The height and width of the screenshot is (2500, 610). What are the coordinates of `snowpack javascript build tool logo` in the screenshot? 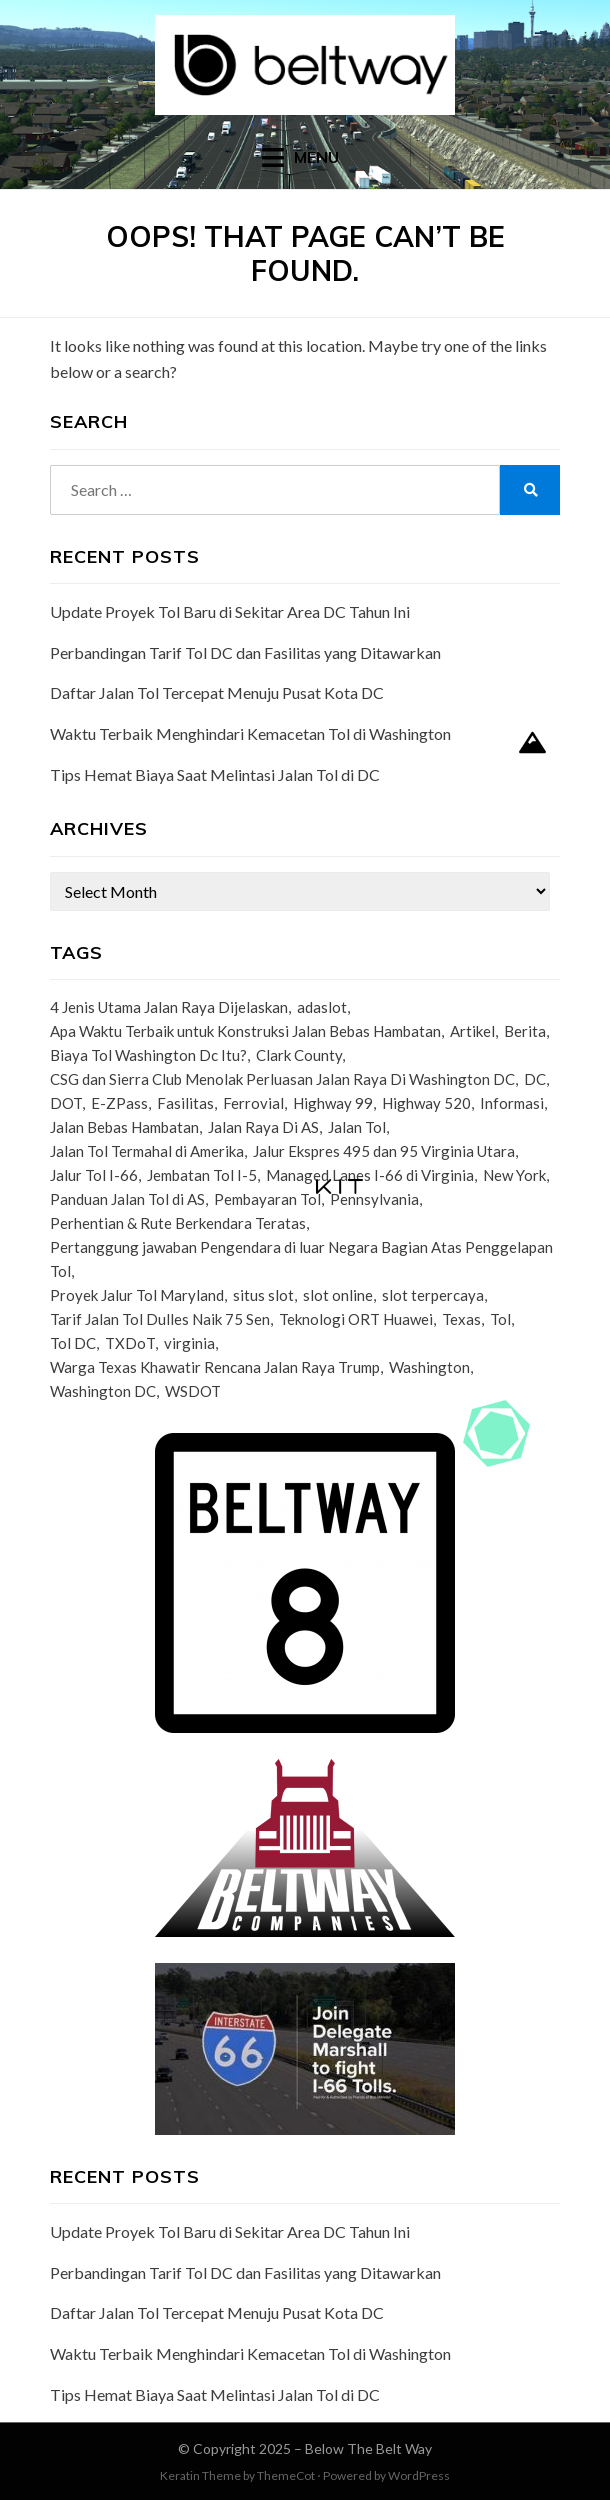 It's located at (532, 742).